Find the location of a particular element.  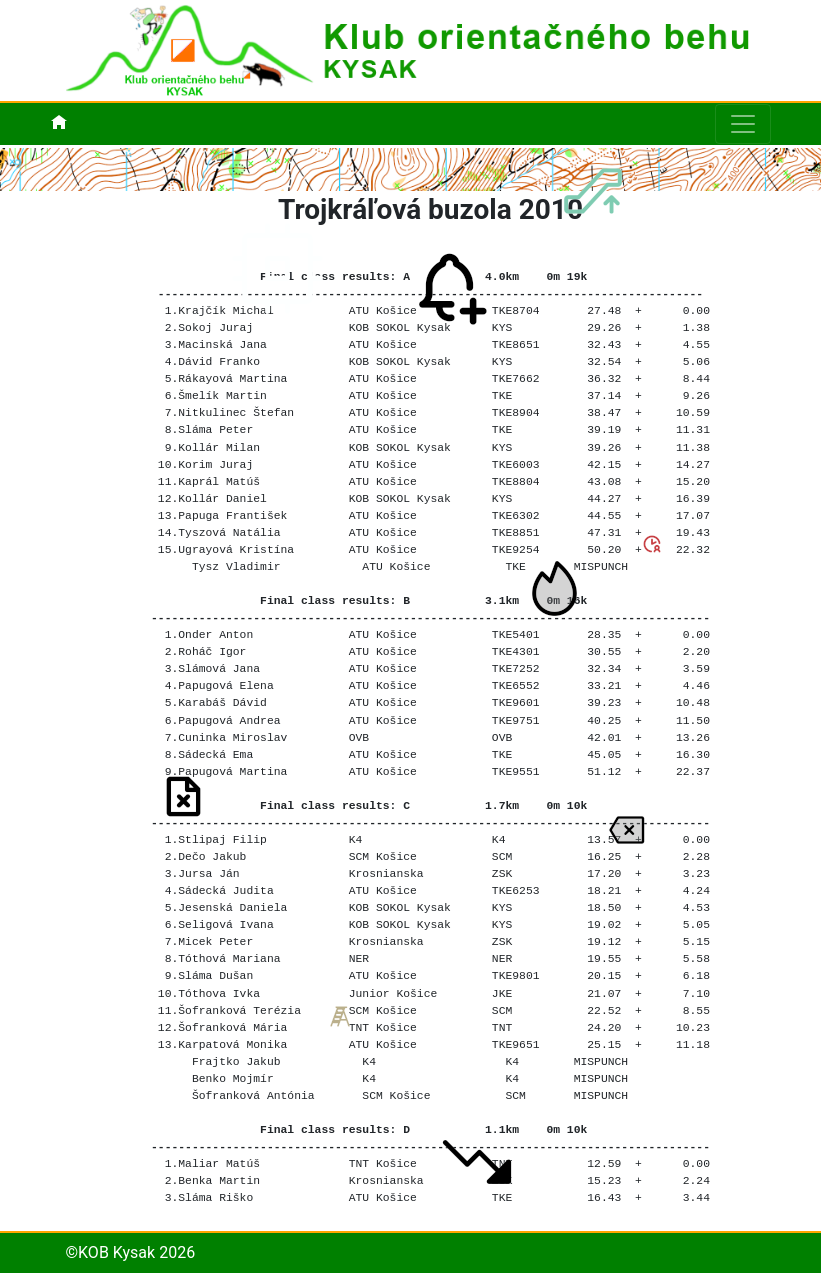

view system processor information is located at coordinates (277, 268).